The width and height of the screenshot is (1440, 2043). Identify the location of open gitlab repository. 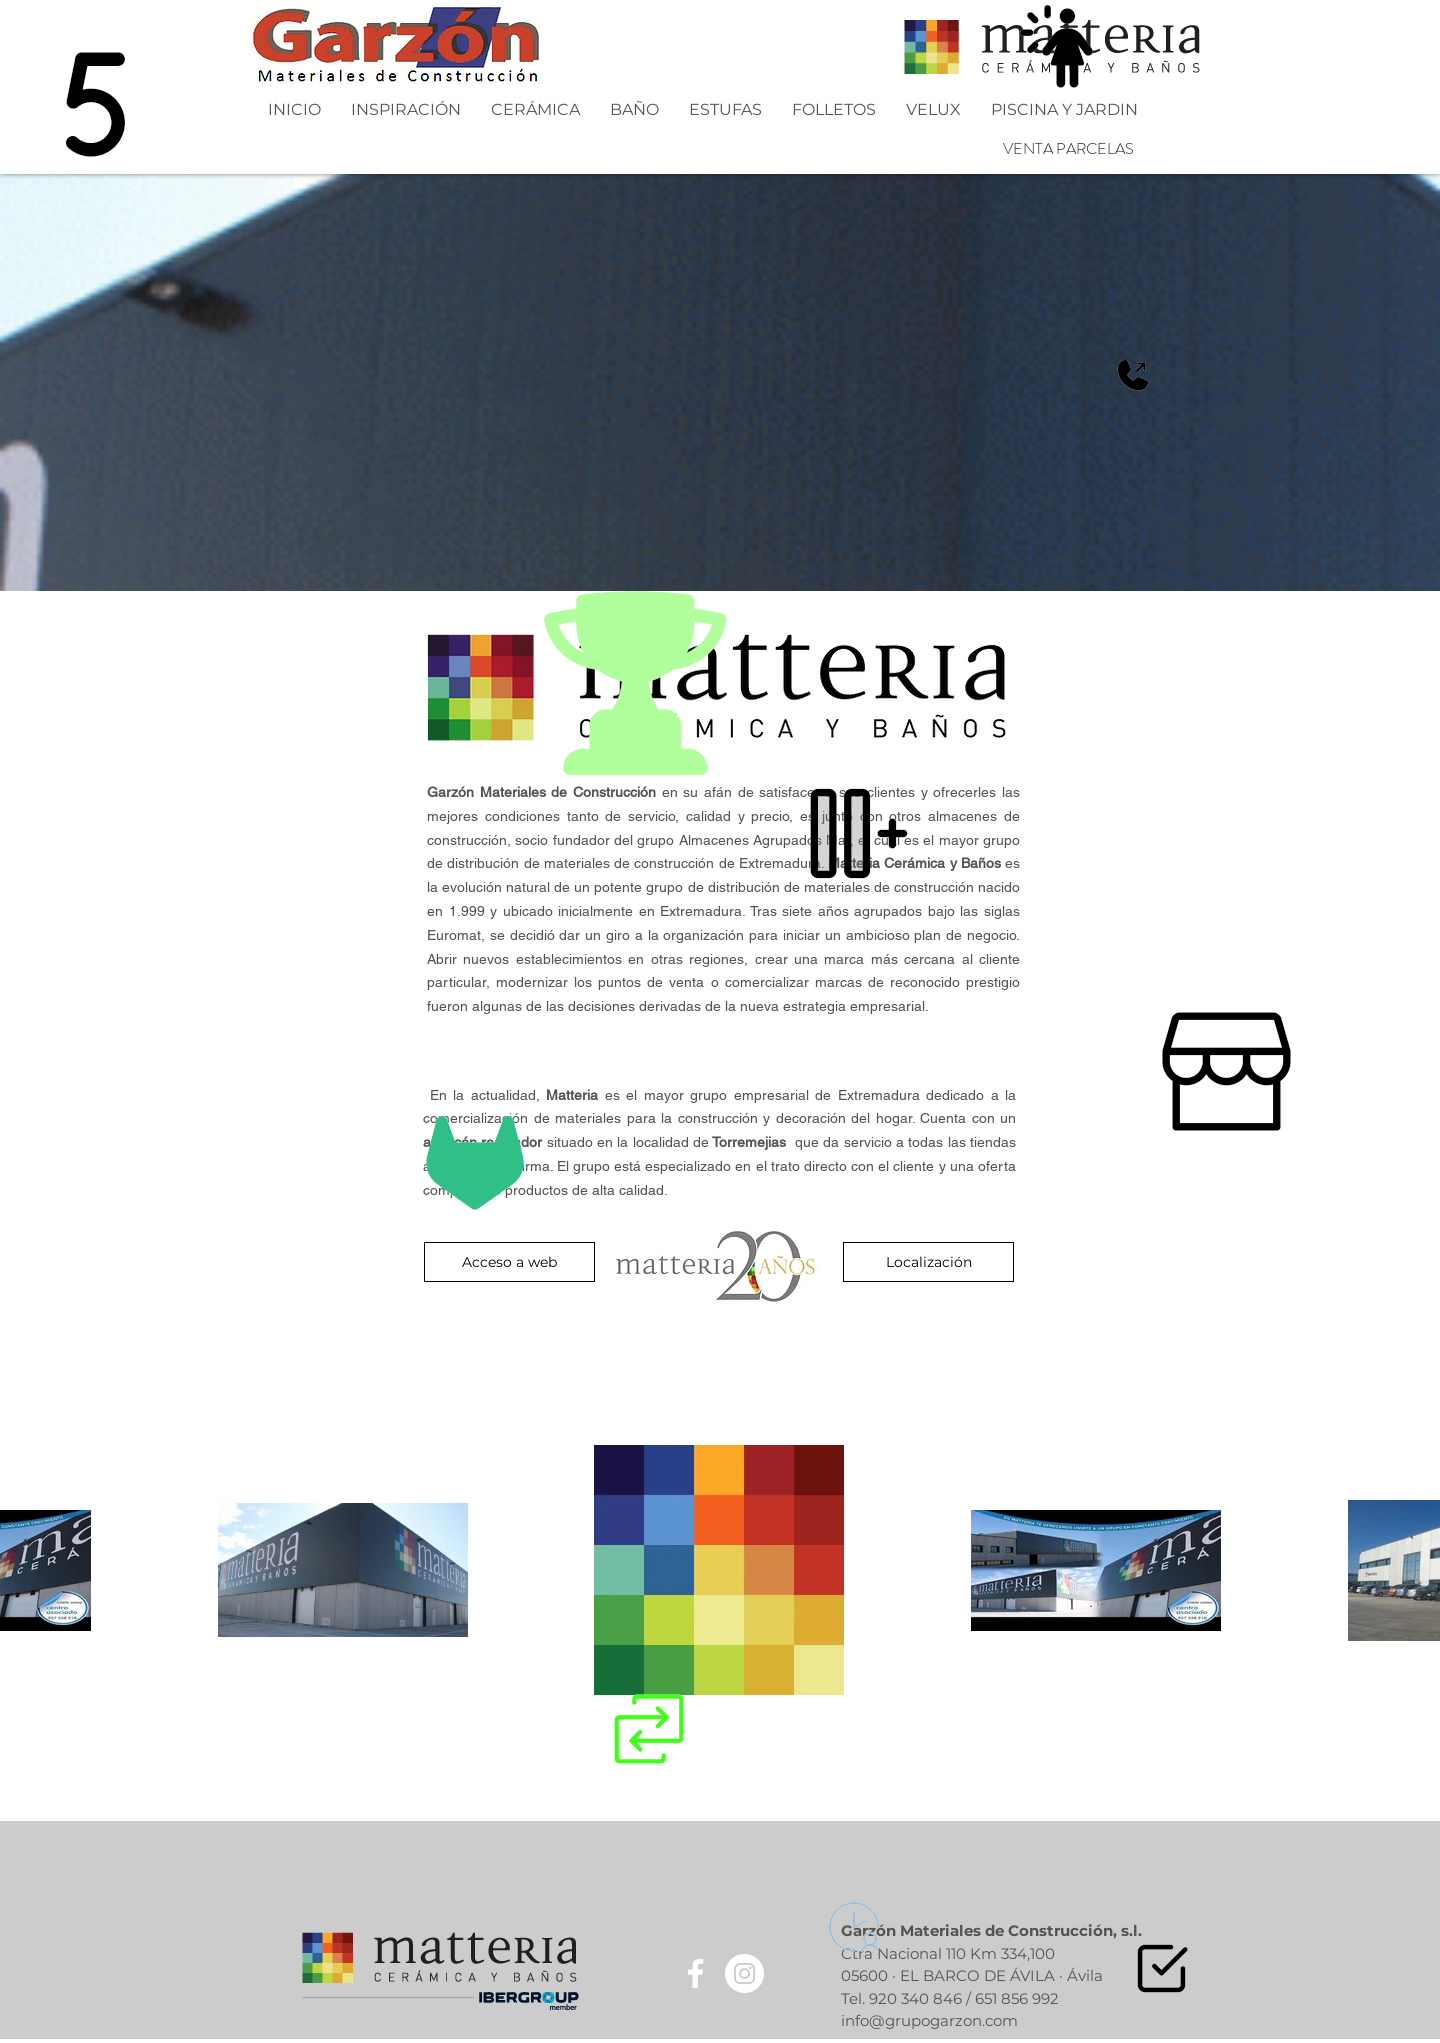
(475, 1161).